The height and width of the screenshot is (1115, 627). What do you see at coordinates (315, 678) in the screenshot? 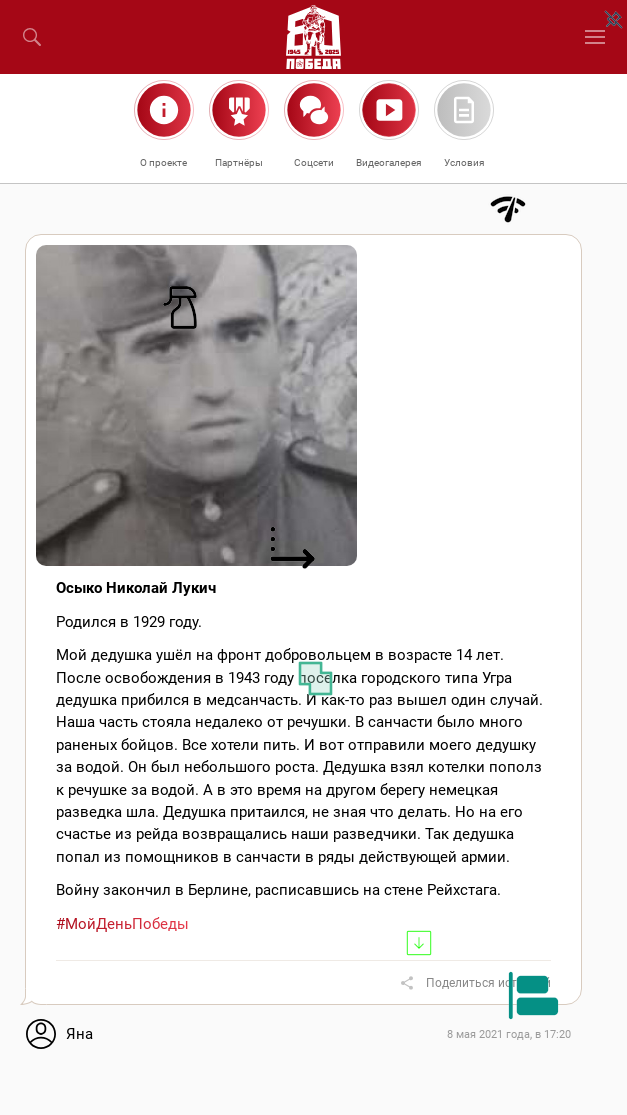
I see `merge or combine selected objects` at bounding box center [315, 678].